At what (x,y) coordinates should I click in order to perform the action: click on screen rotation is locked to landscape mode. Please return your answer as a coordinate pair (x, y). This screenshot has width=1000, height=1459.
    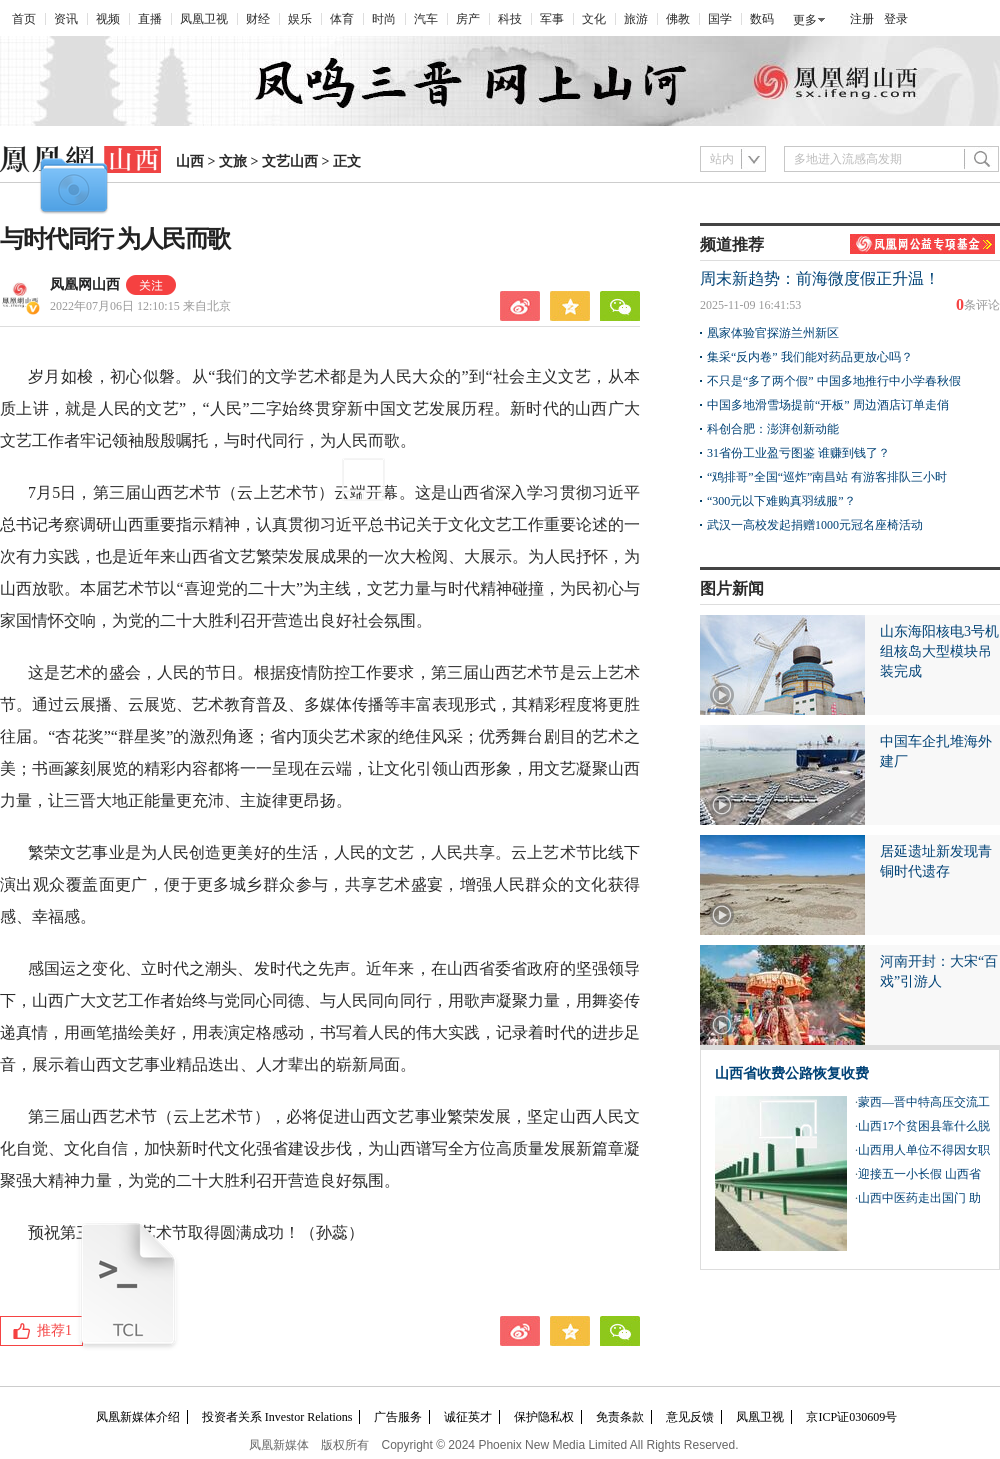
    Looking at the image, I should click on (788, 1124).